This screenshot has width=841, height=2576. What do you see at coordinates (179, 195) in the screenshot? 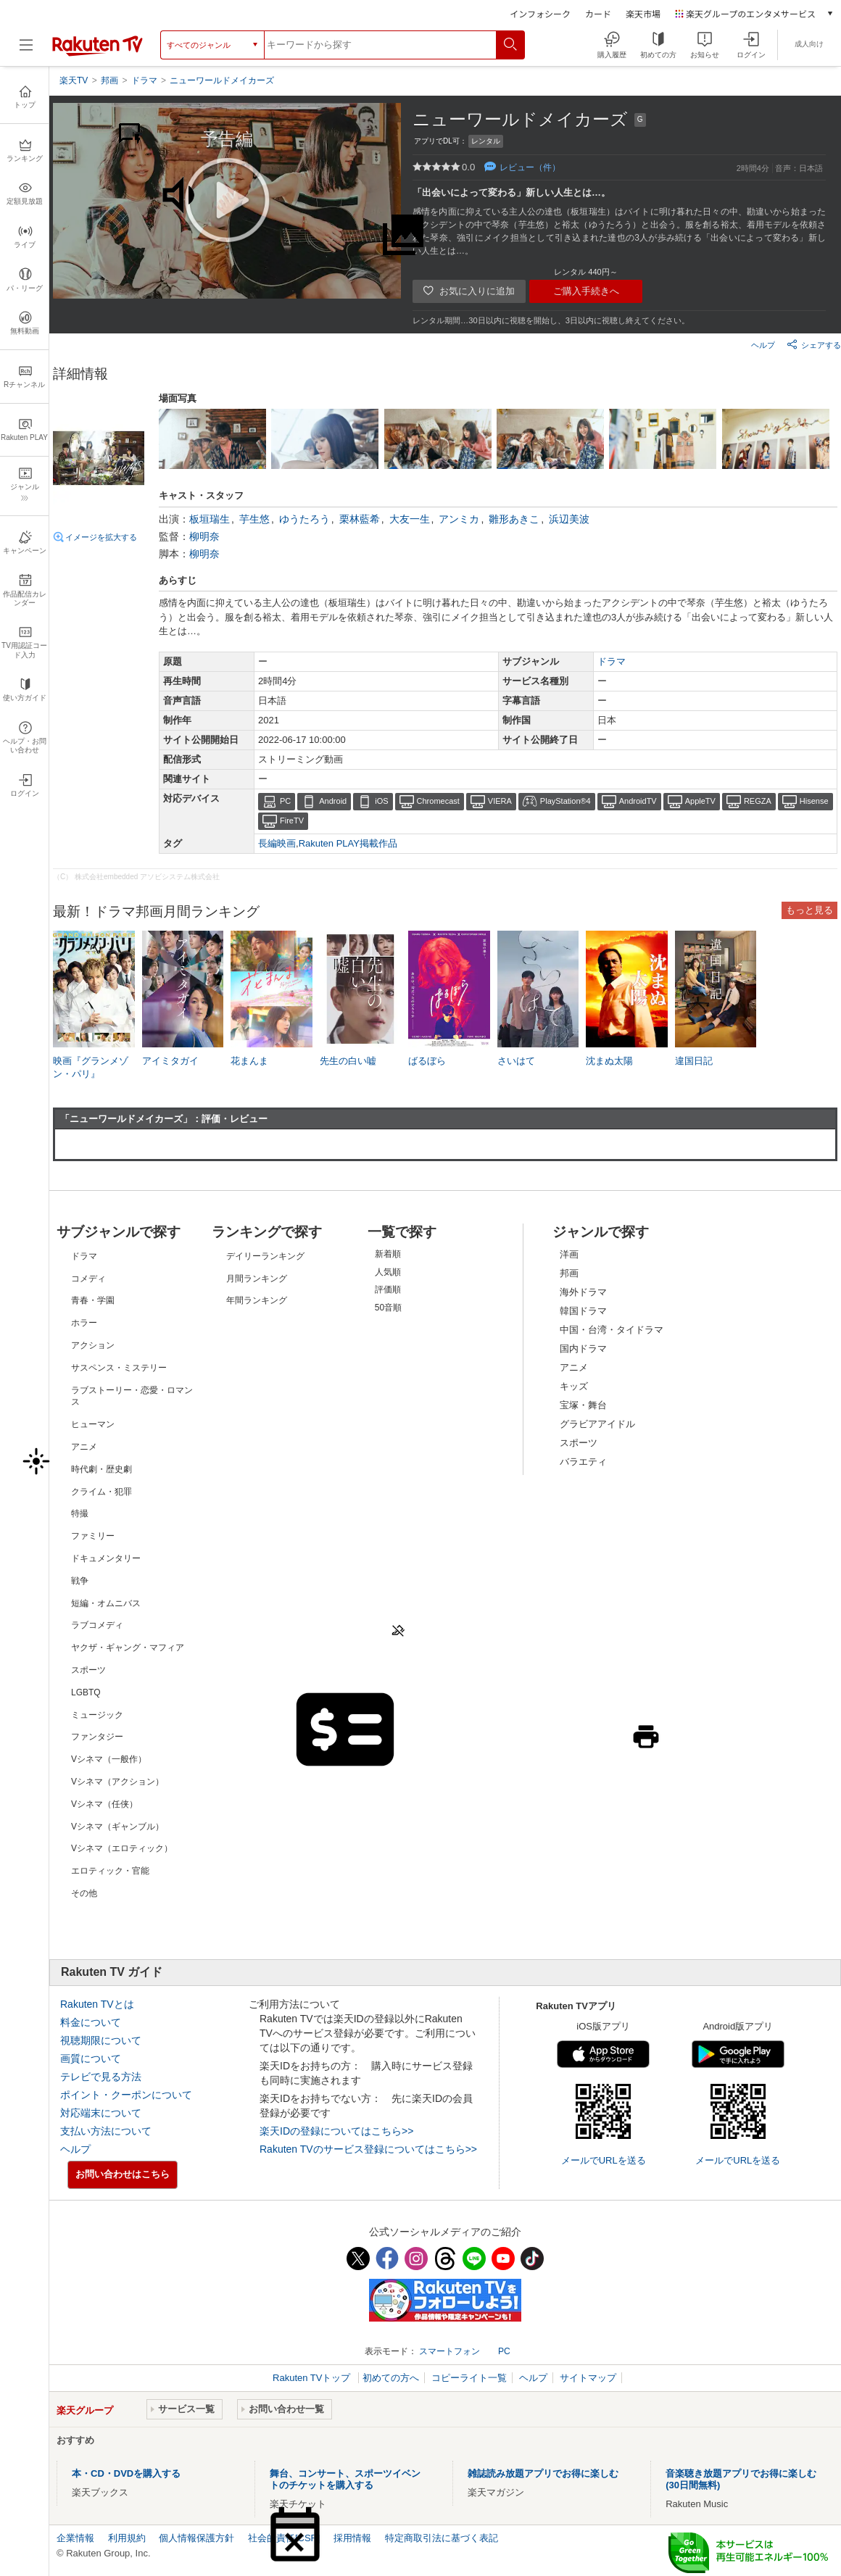
I see `decrease audio volume` at bounding box center [179, 195].